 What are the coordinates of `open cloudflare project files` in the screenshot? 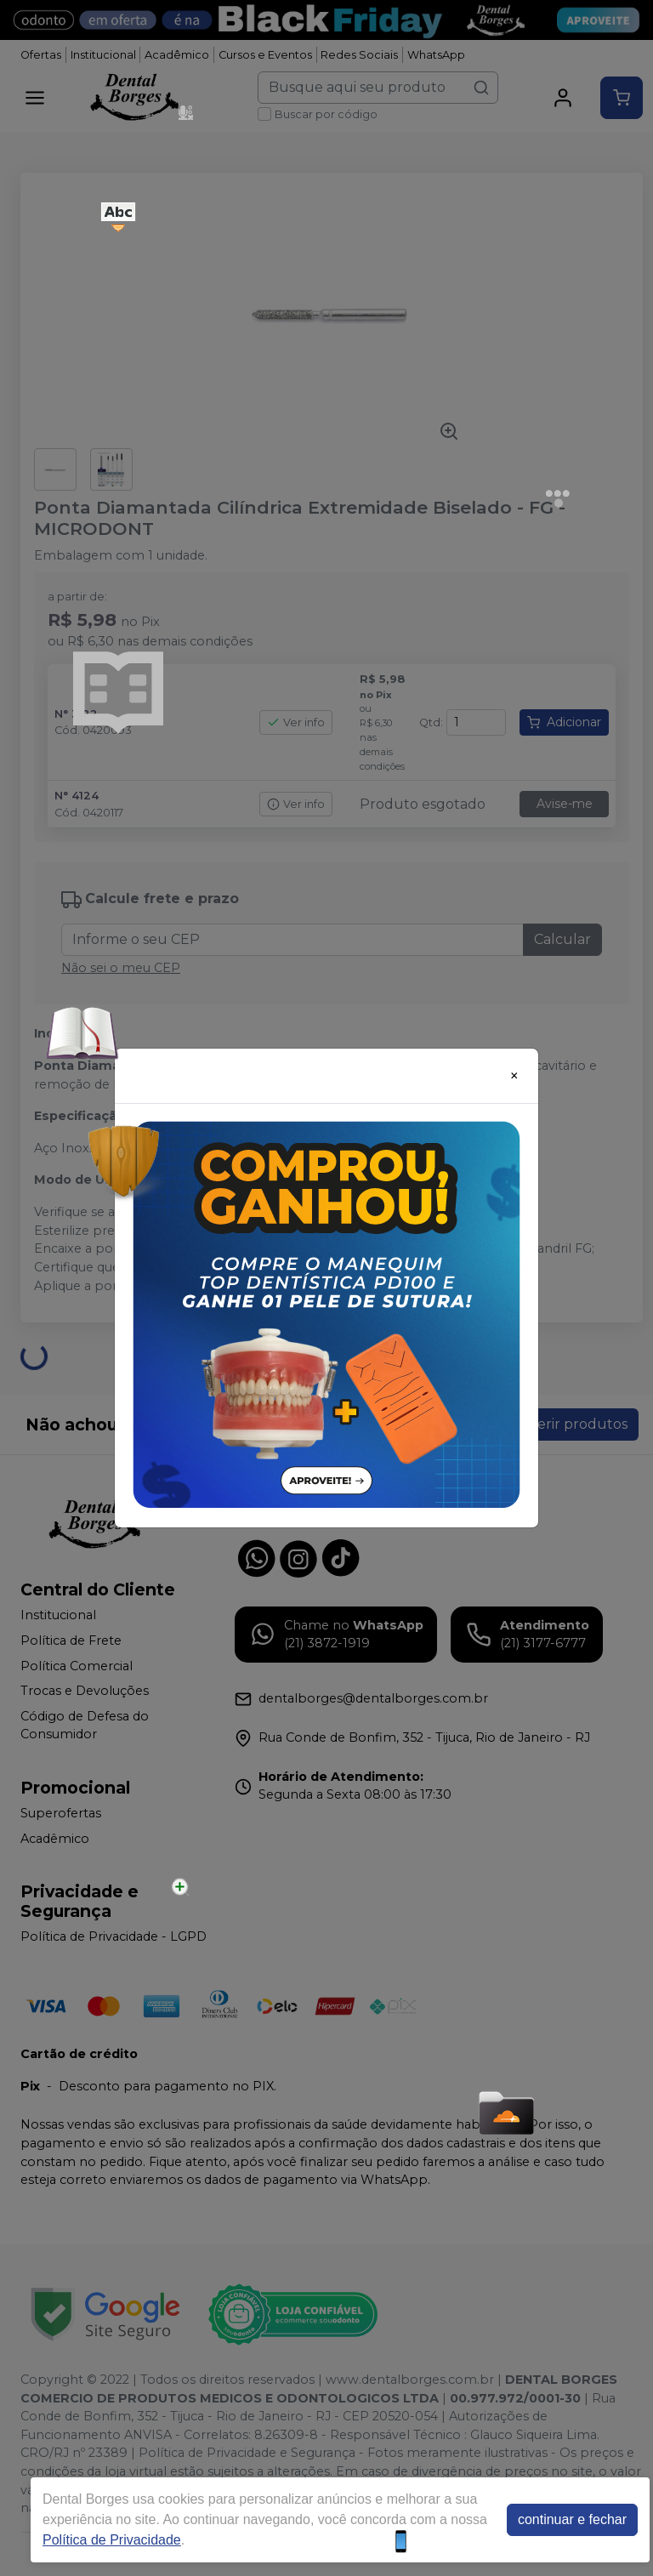 It's located at (506, 2114).